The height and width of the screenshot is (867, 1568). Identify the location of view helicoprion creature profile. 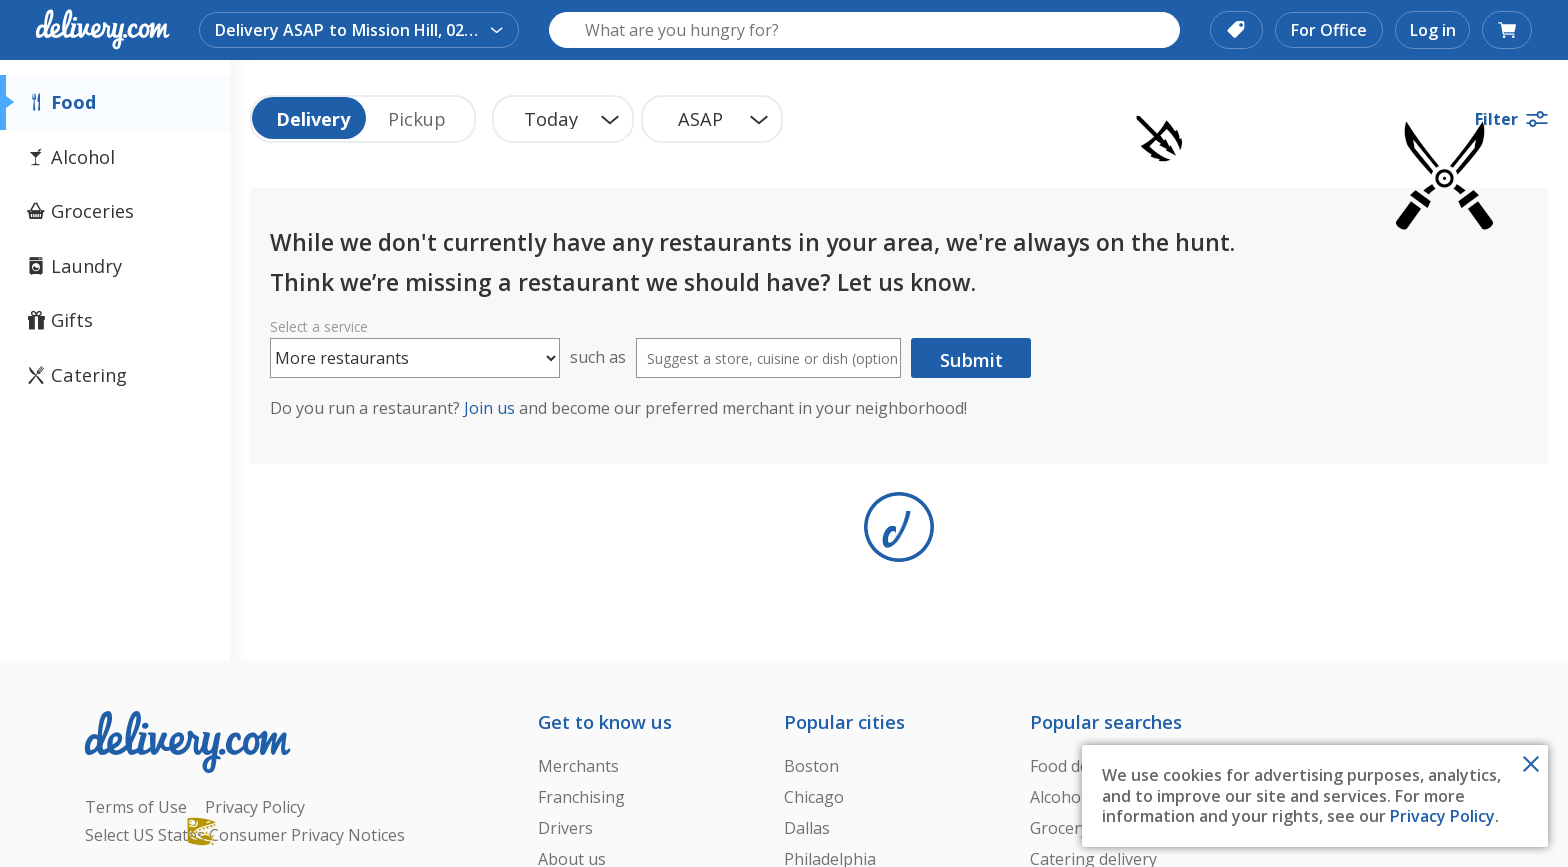
(201, 831).